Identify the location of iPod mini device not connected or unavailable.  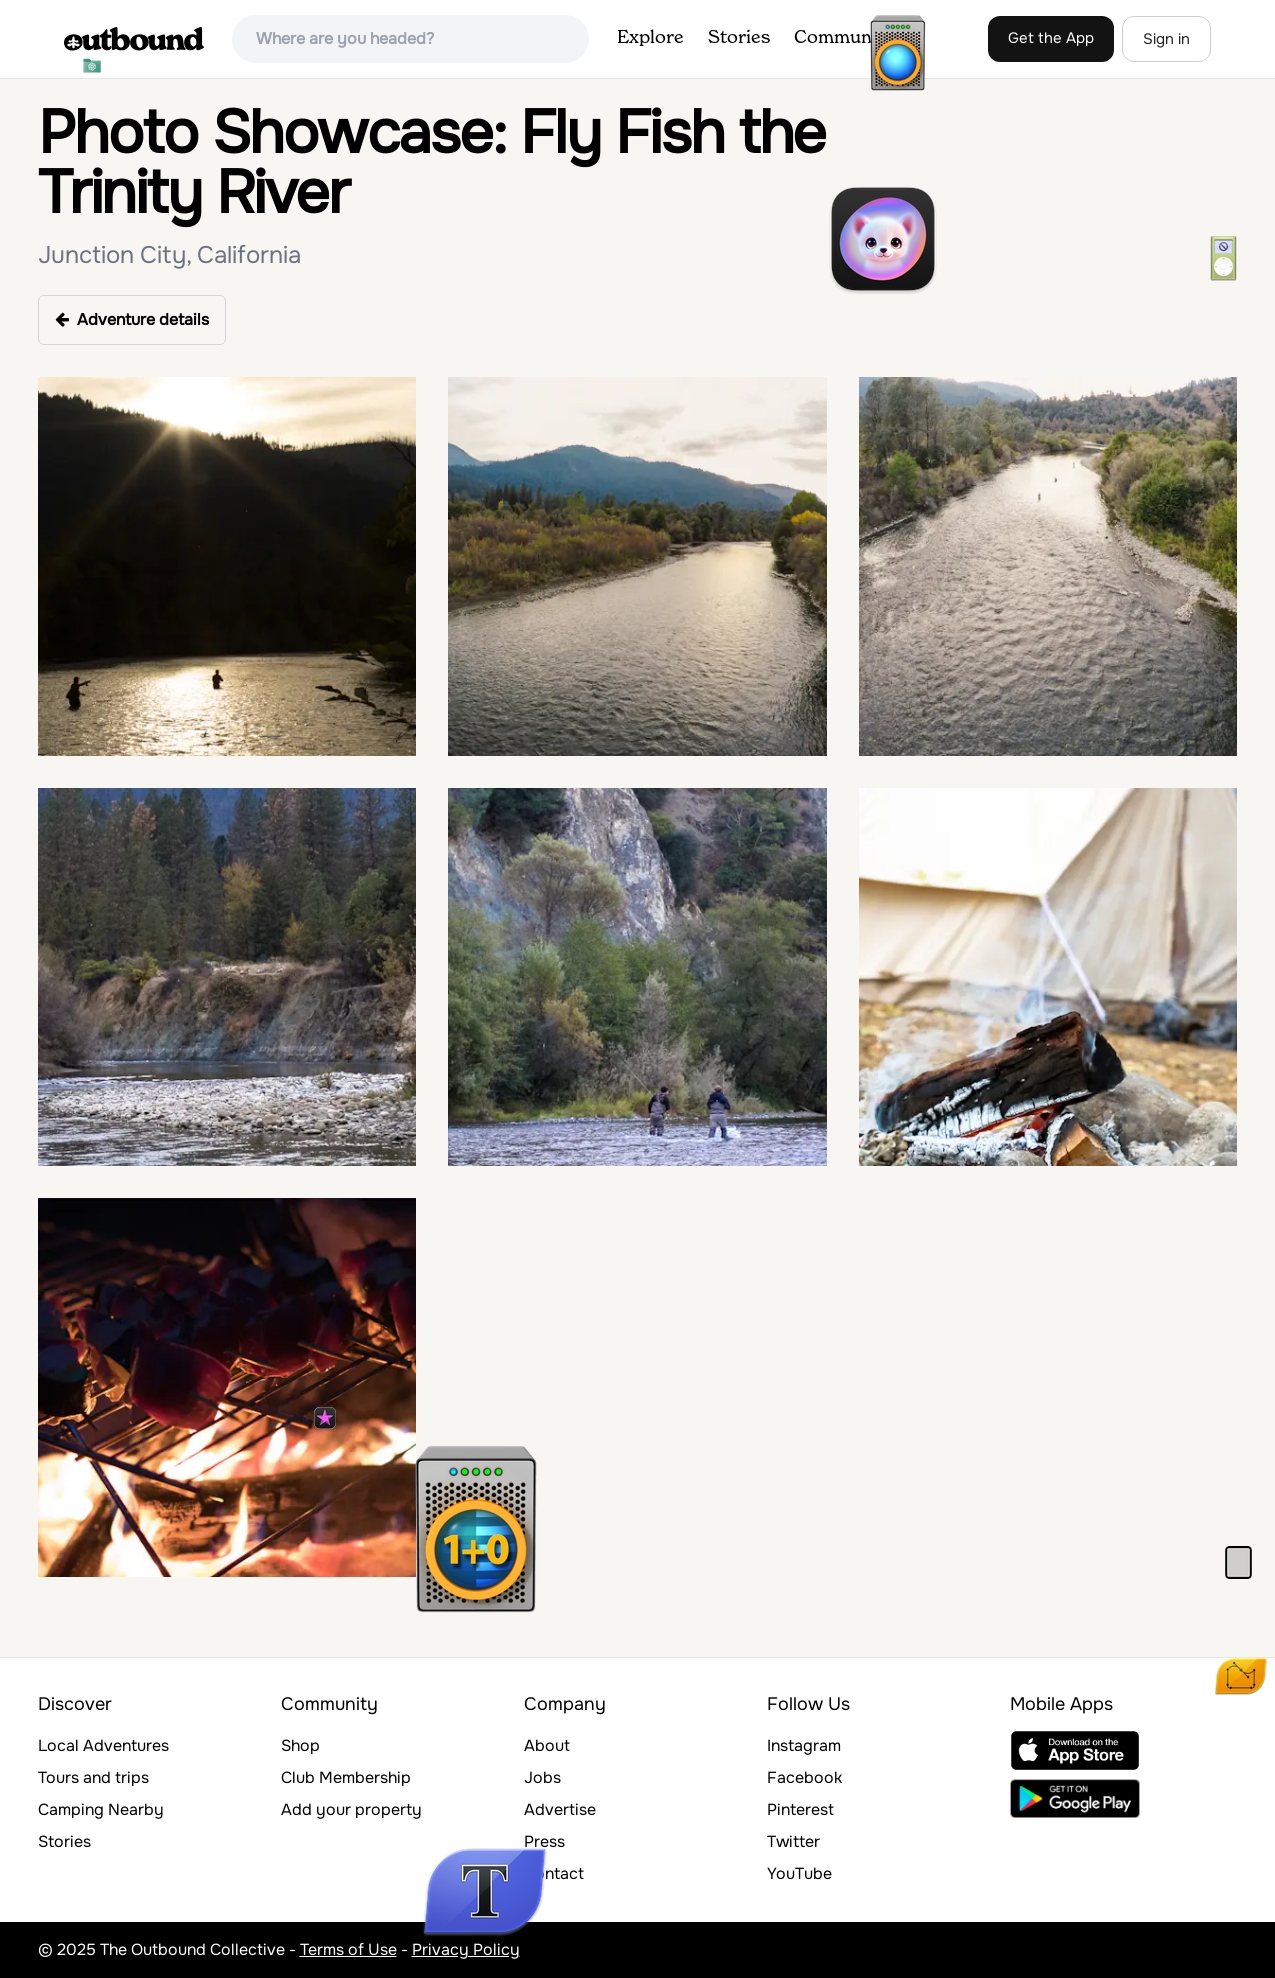
(1223, 258).